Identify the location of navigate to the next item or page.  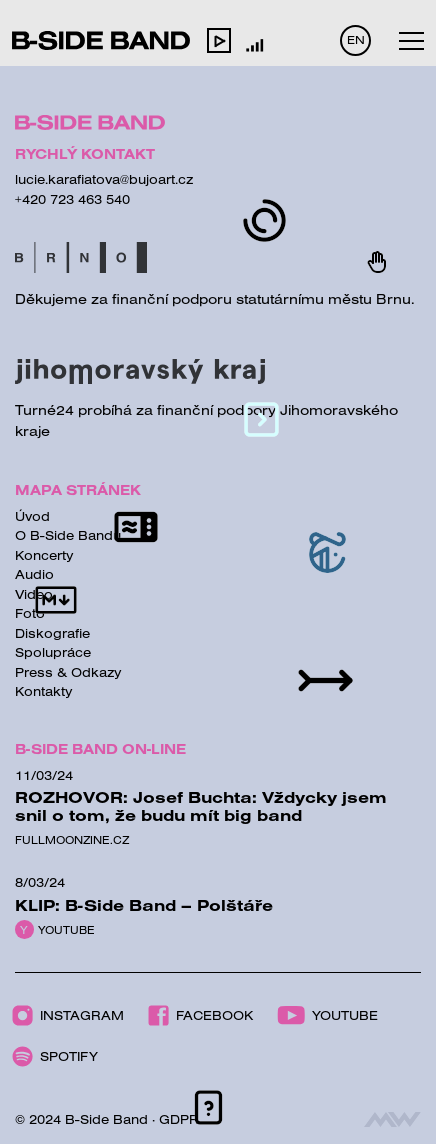
(261, 419).